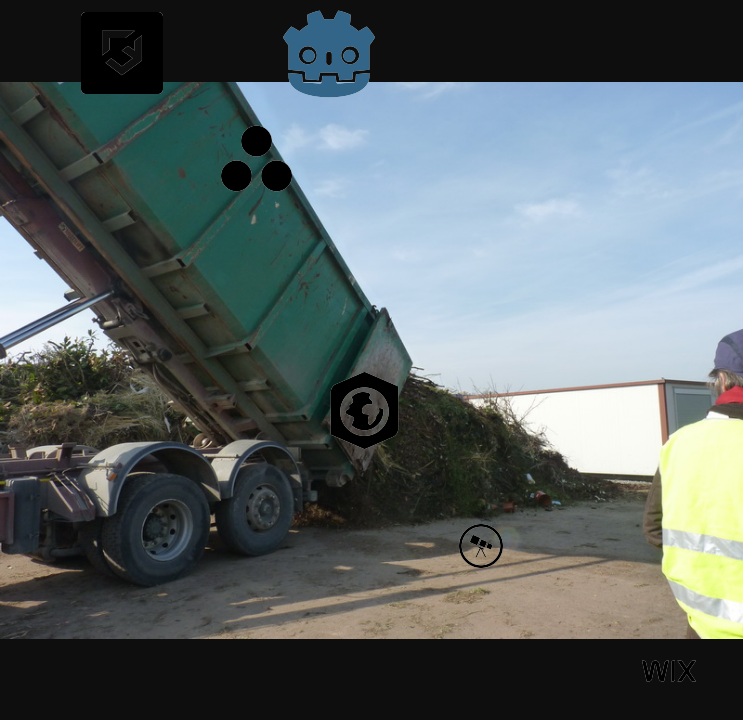 This screenshot has height=720, width=743. Describe the element at coordinates (256, 158) in the screenshot. I see `open asana project management app` at that location.